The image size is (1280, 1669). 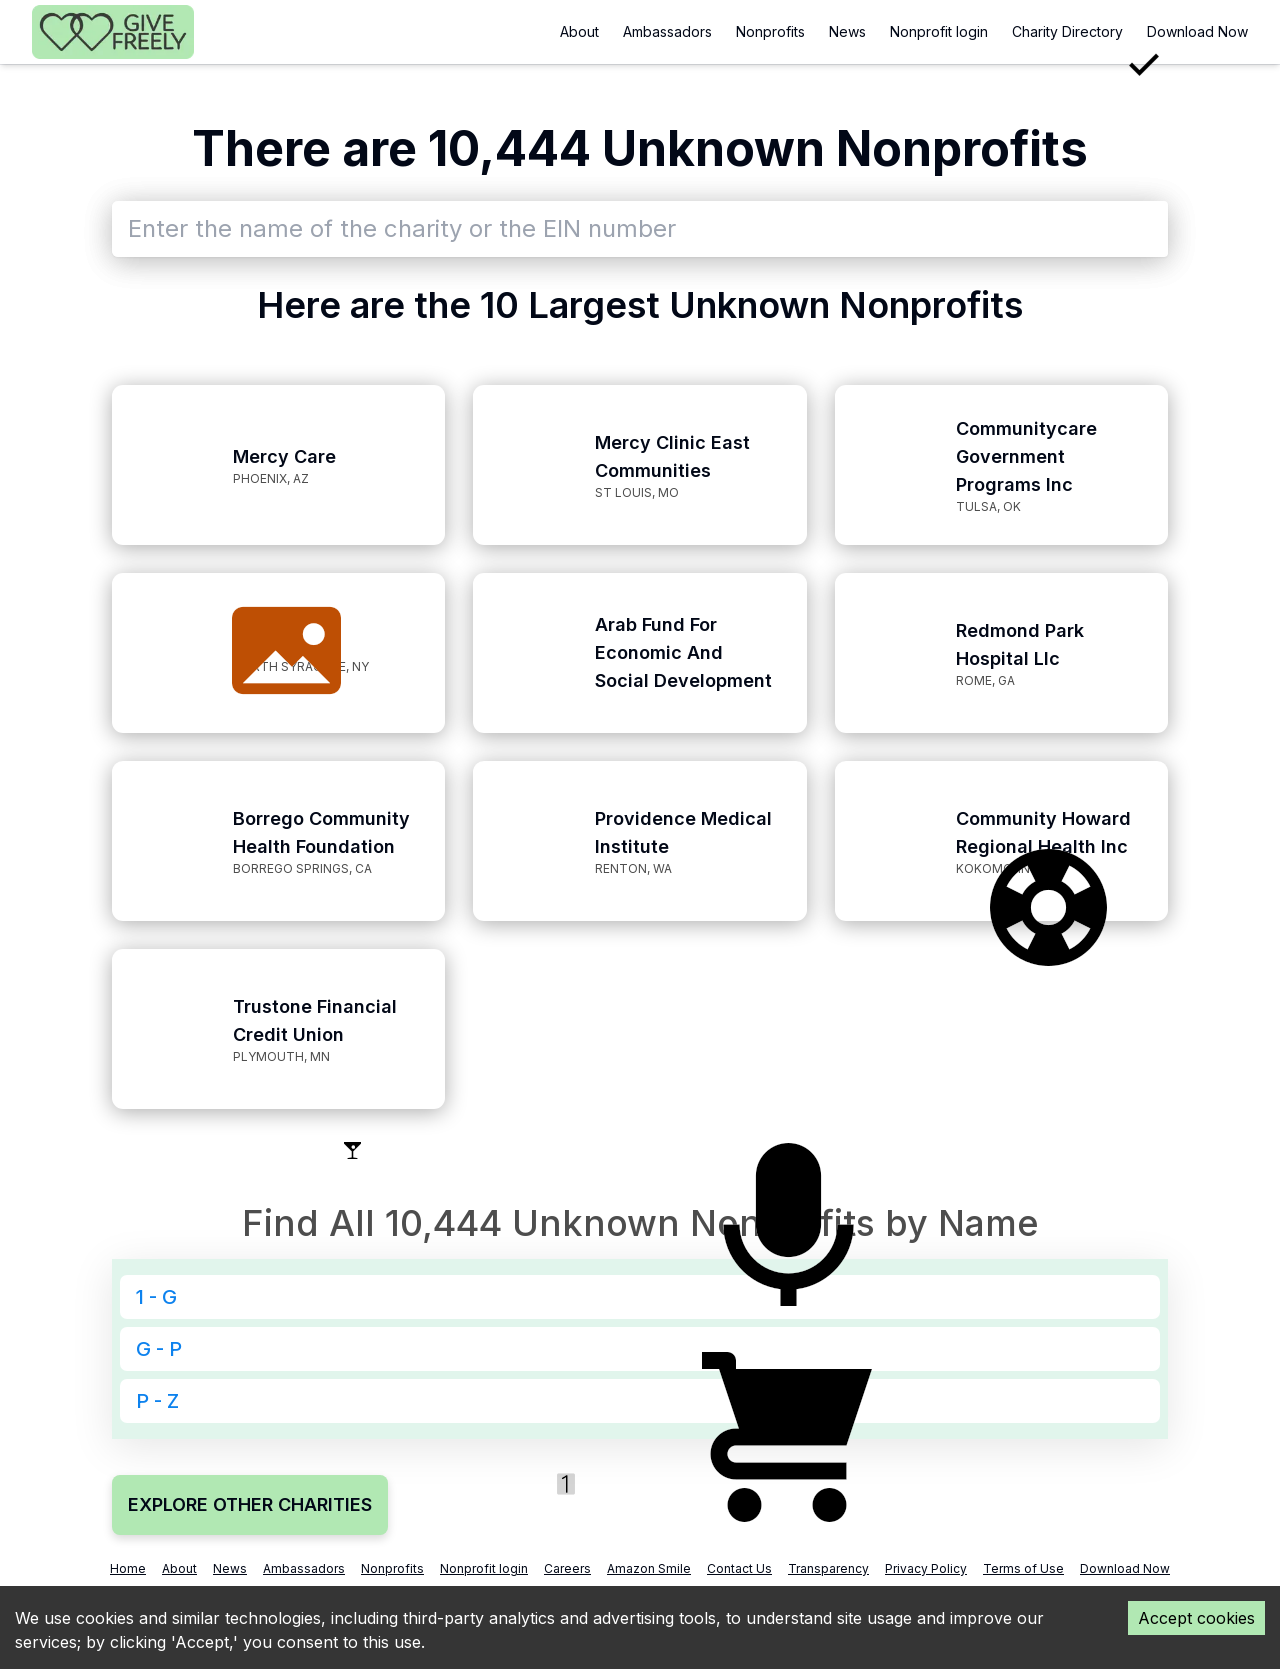 I want to click on tap to start voice input, so click(x=788, y=1224).